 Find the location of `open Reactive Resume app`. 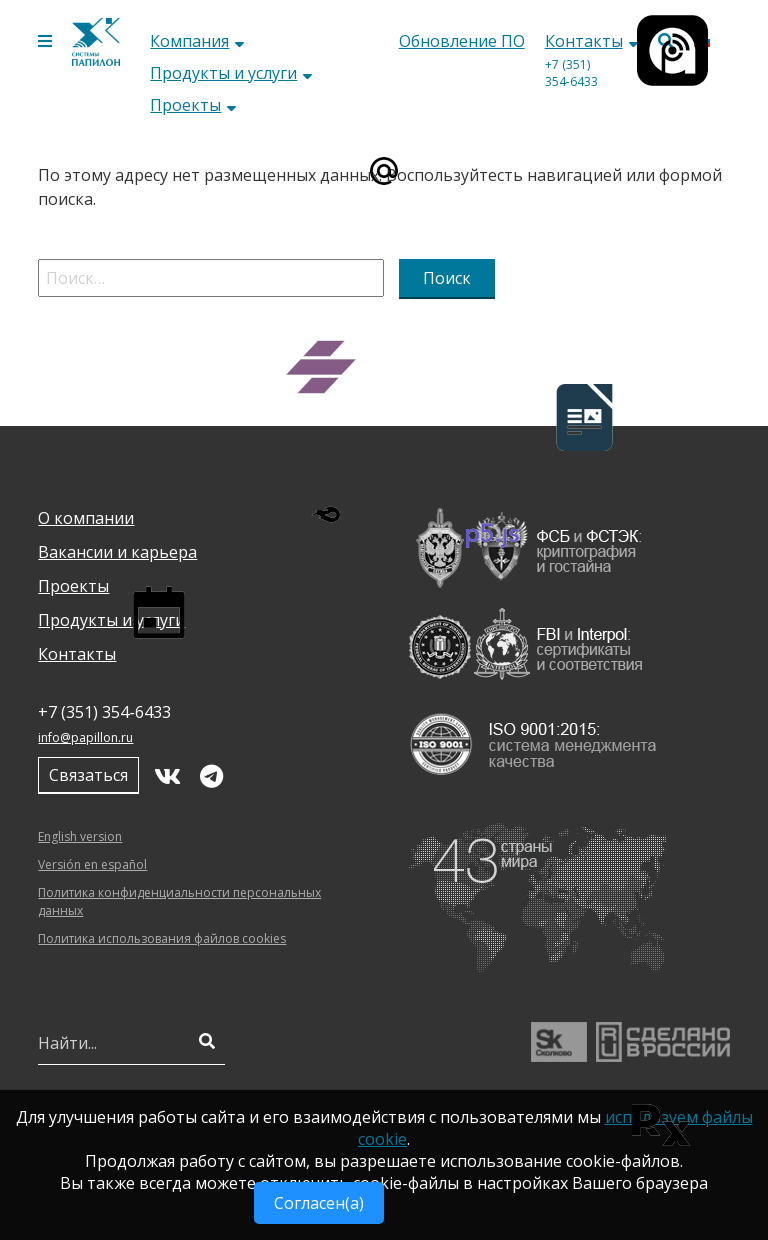

open Reactive Resume app is located at coordinates (661, 1125).